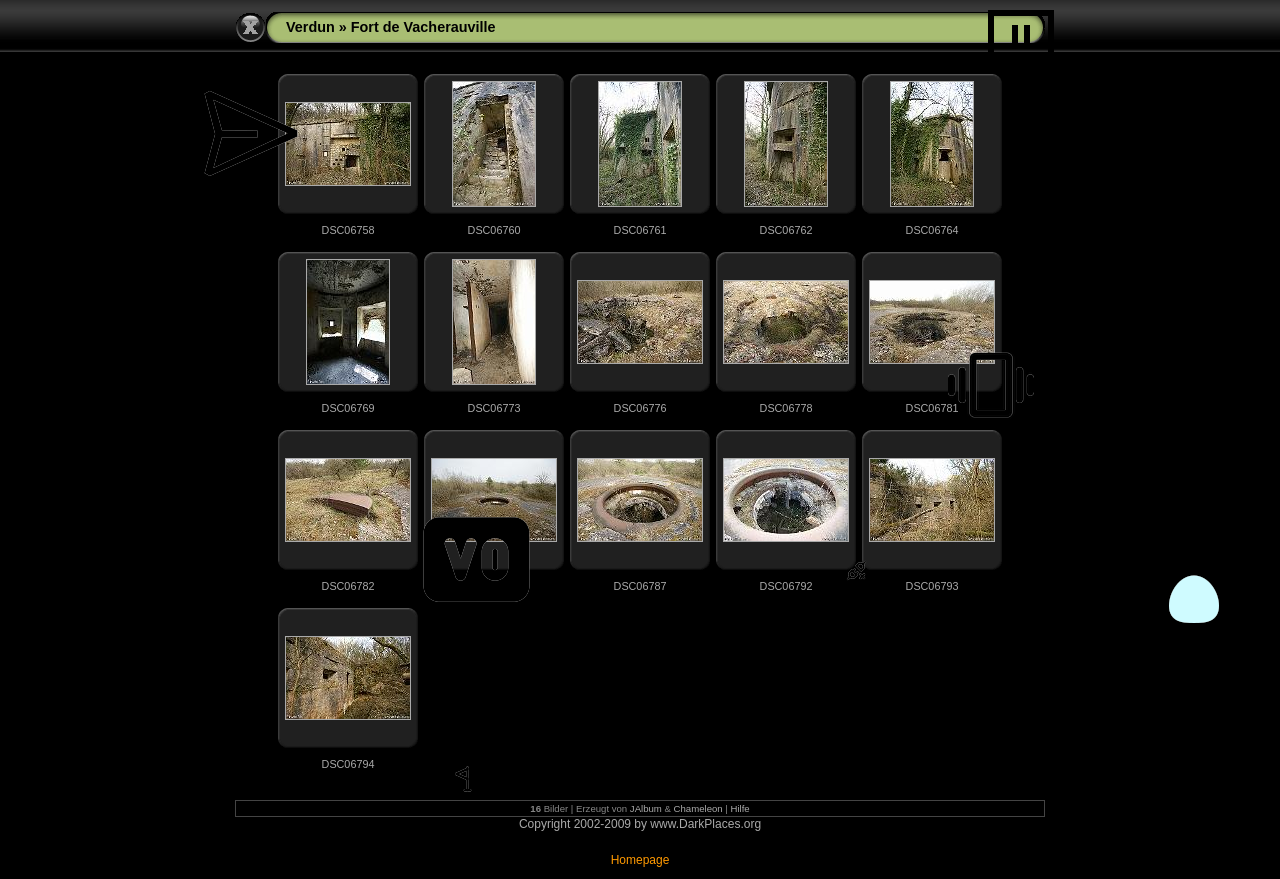 This screenshot has width=1280, height=879. Describe the element at coordinates (251, 134) in the screenshot. I see `send a message or email` at that location.